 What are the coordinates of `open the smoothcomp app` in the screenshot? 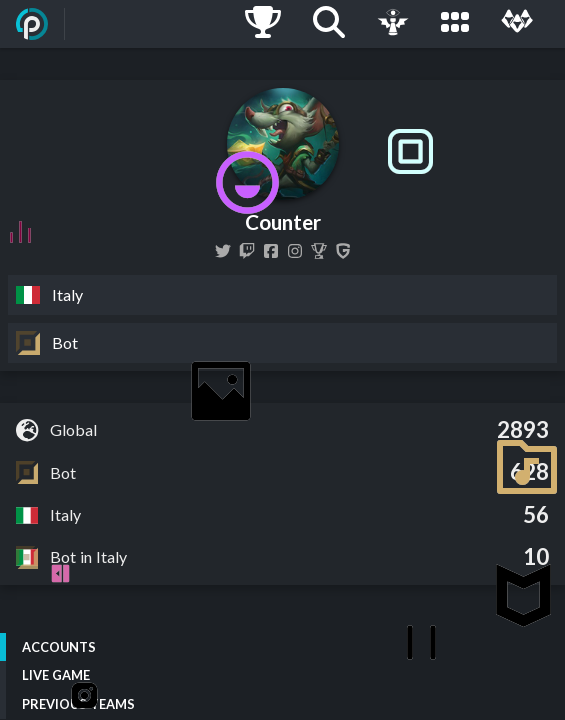 It's located at (410, 151).